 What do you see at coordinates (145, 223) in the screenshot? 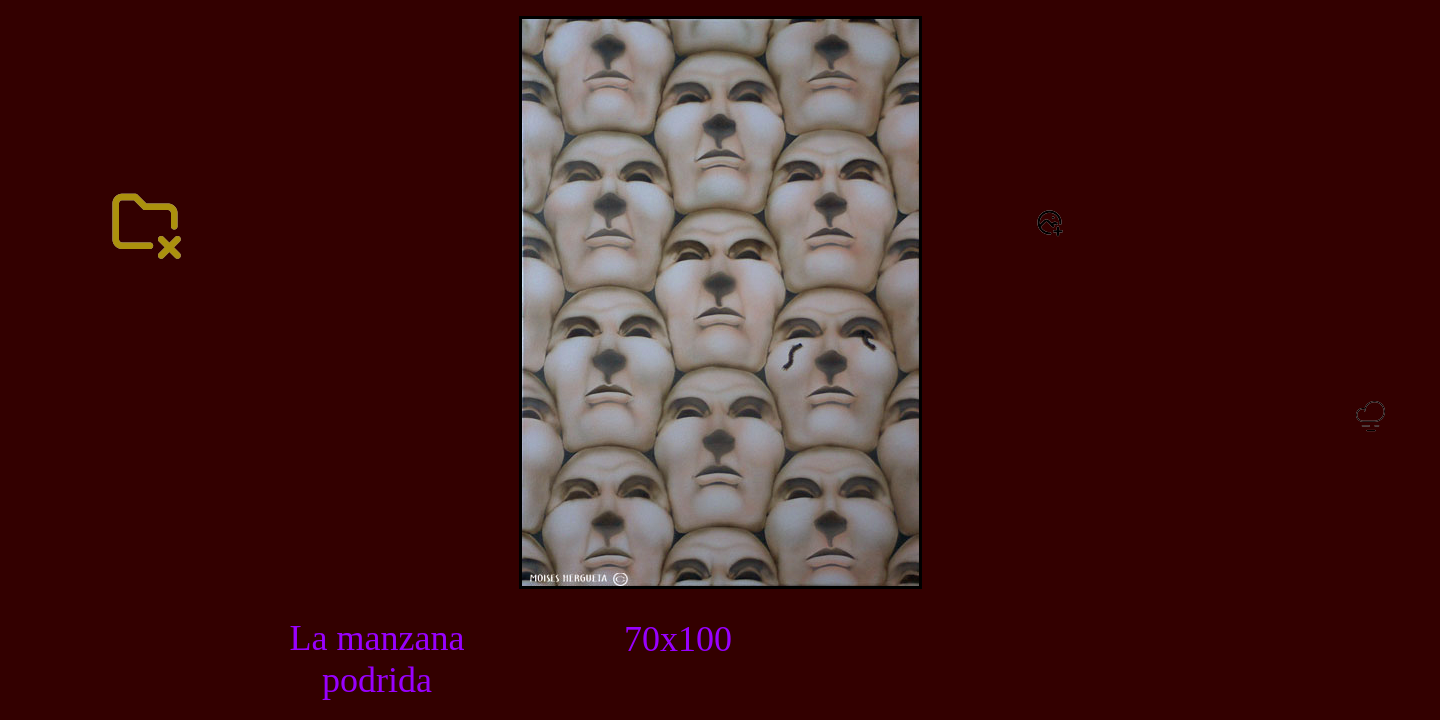
I see `delete a folder` at bounding box center [145, 223].